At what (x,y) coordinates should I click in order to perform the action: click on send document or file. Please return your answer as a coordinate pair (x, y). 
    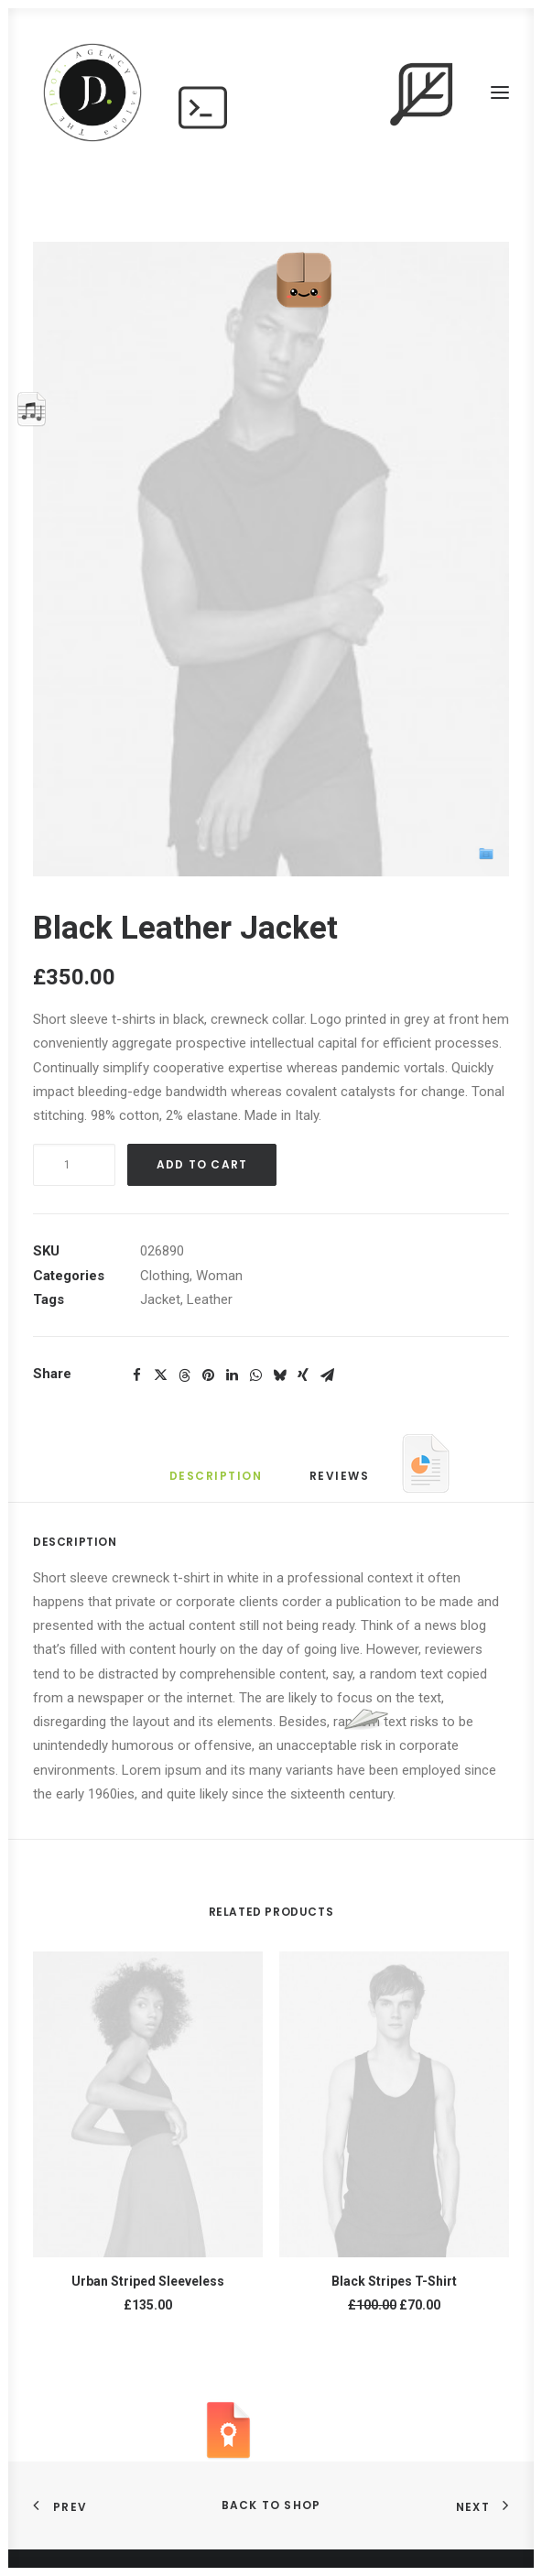
    Looking at the image, I should click on (366, 1720).